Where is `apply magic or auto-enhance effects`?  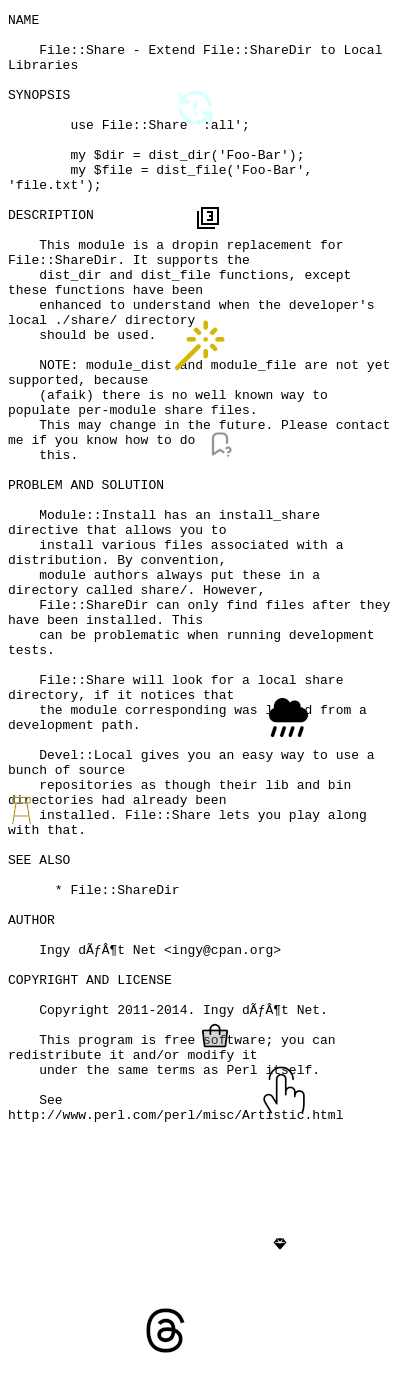 apply magic or auto-enhance effects is located at coordinates (198, 346).